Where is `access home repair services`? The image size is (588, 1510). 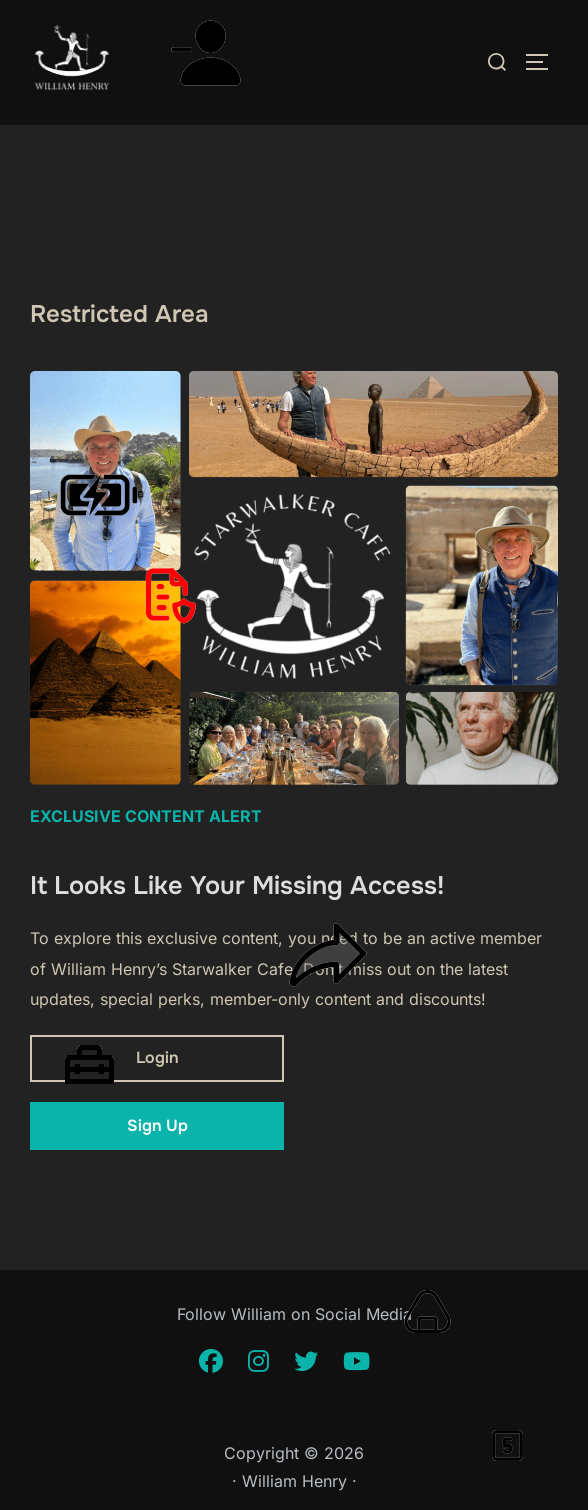 access home repair services is located at coordinates (89, 1064).